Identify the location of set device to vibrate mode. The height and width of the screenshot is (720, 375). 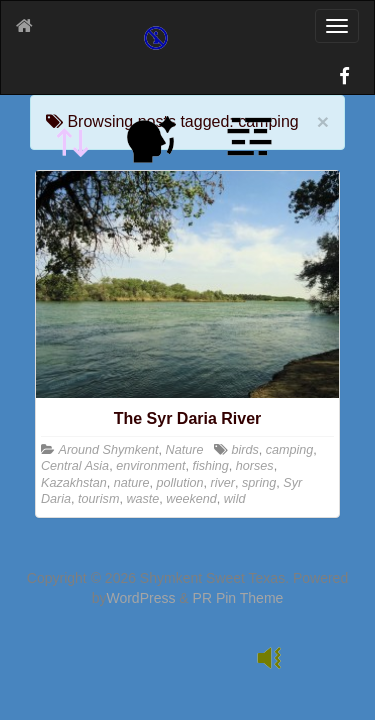
(270, 658).